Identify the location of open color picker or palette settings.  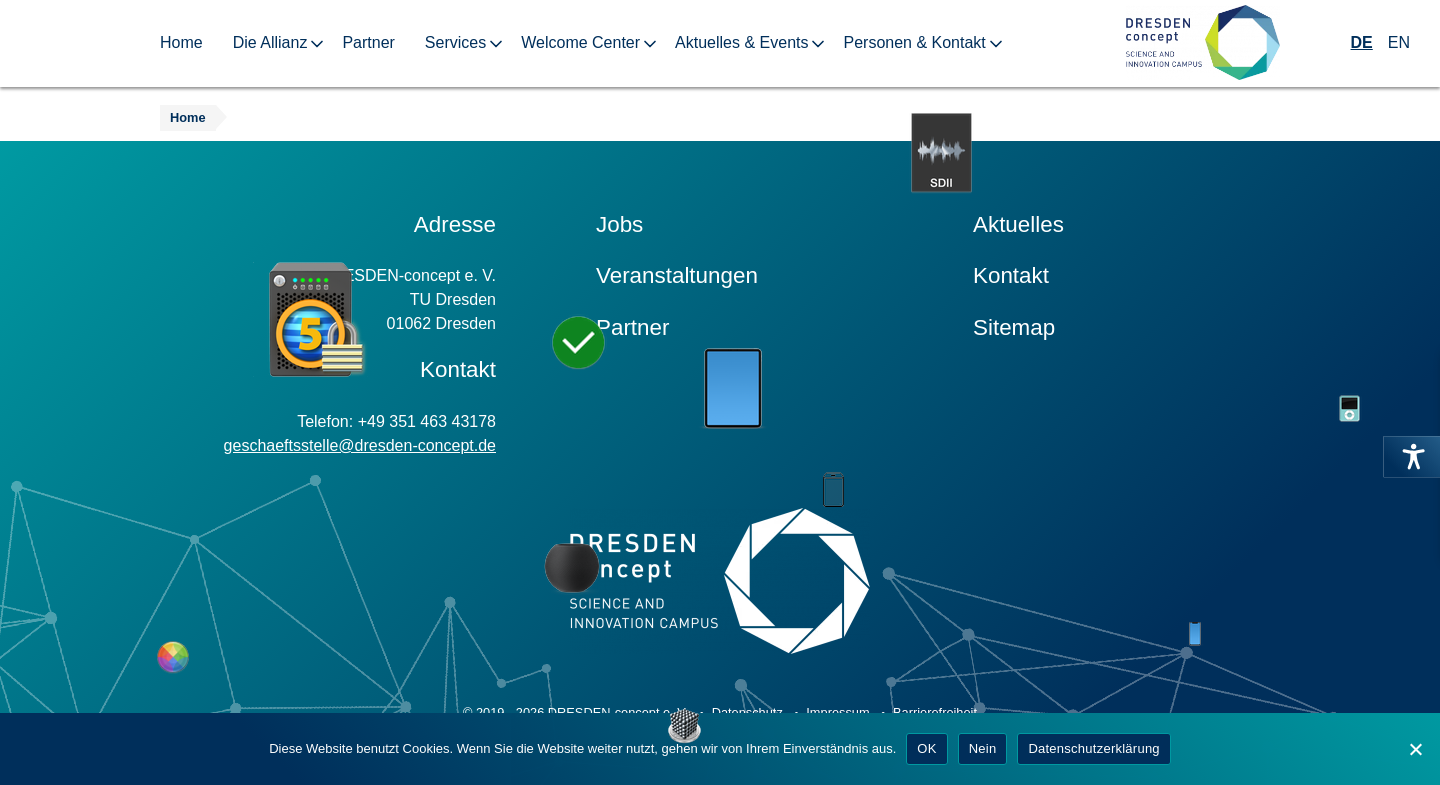
(173, 657).